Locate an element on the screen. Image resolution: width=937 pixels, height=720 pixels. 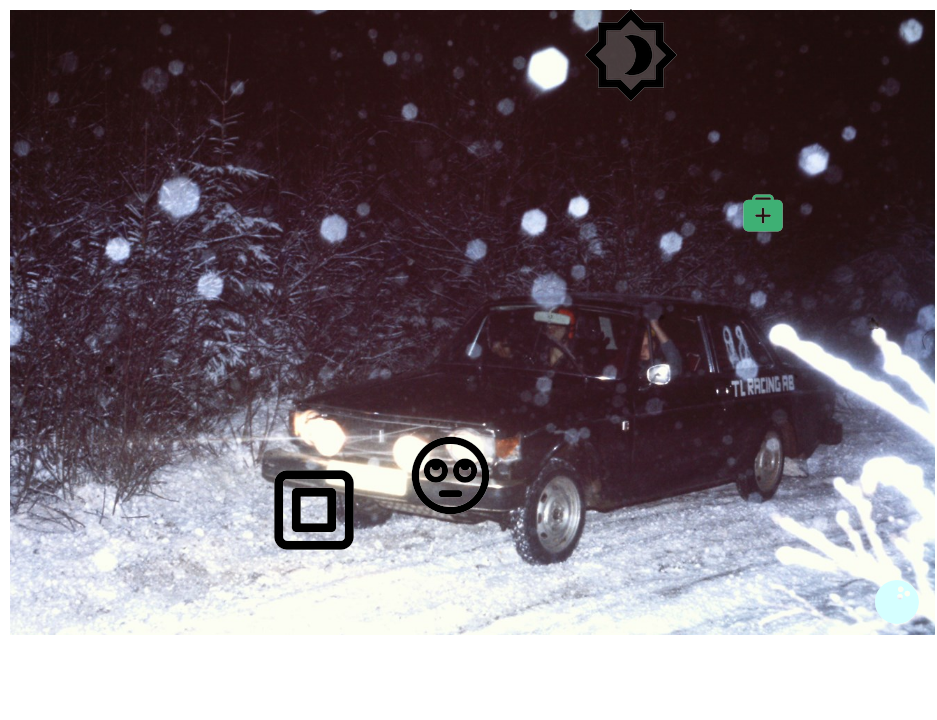
express annoyance or exasperation in a message is located at coordinates (450, 475).